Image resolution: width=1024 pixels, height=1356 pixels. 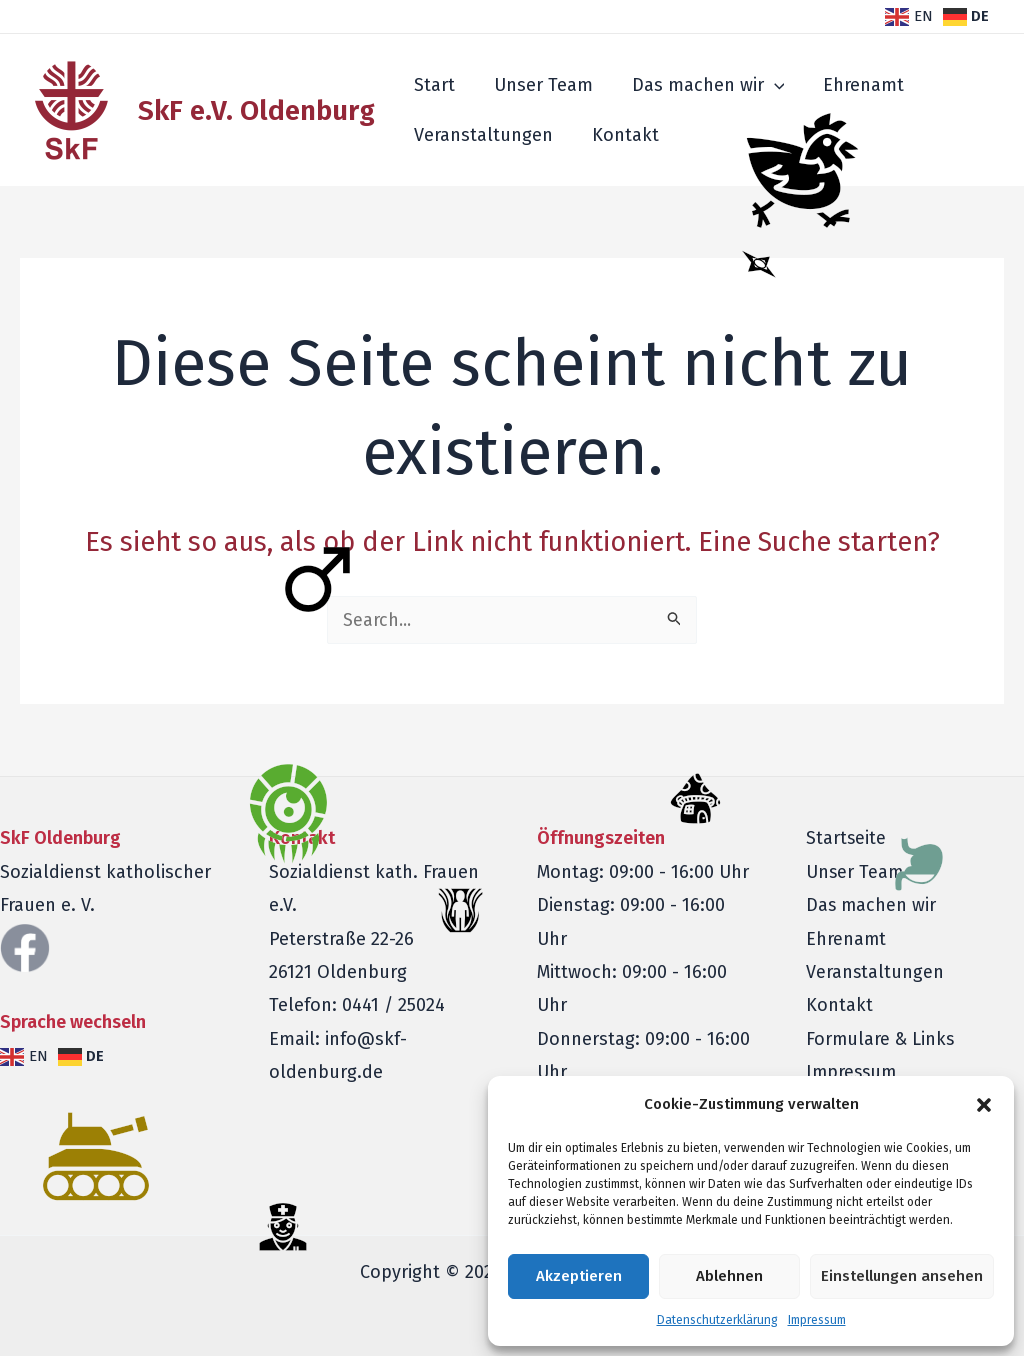 What do you see at coordinates (919, 864) in the screenshot?
I see `view digestive health information` at bounding box center [919, 864].